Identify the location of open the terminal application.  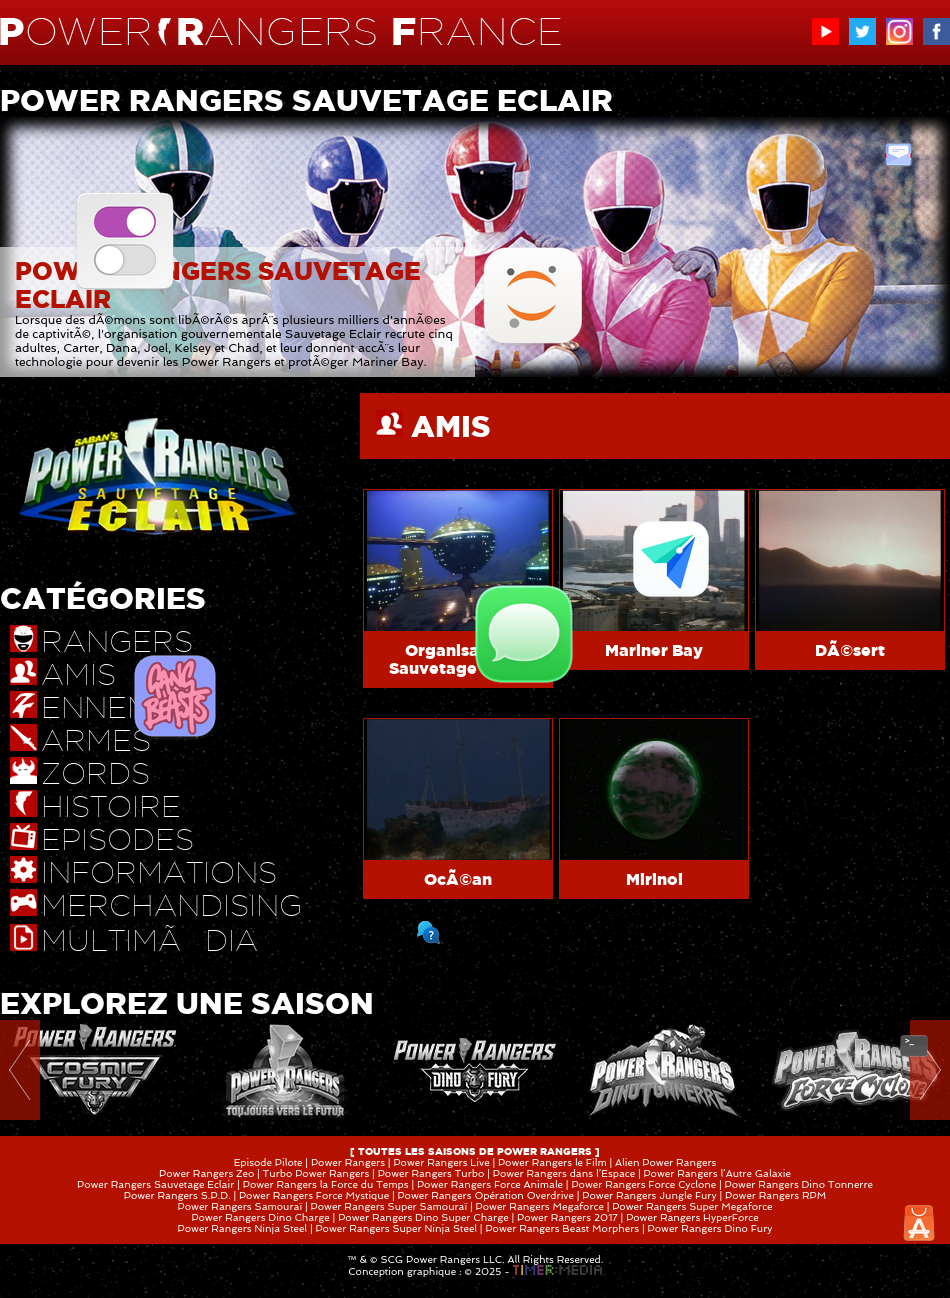
(914, 1046).